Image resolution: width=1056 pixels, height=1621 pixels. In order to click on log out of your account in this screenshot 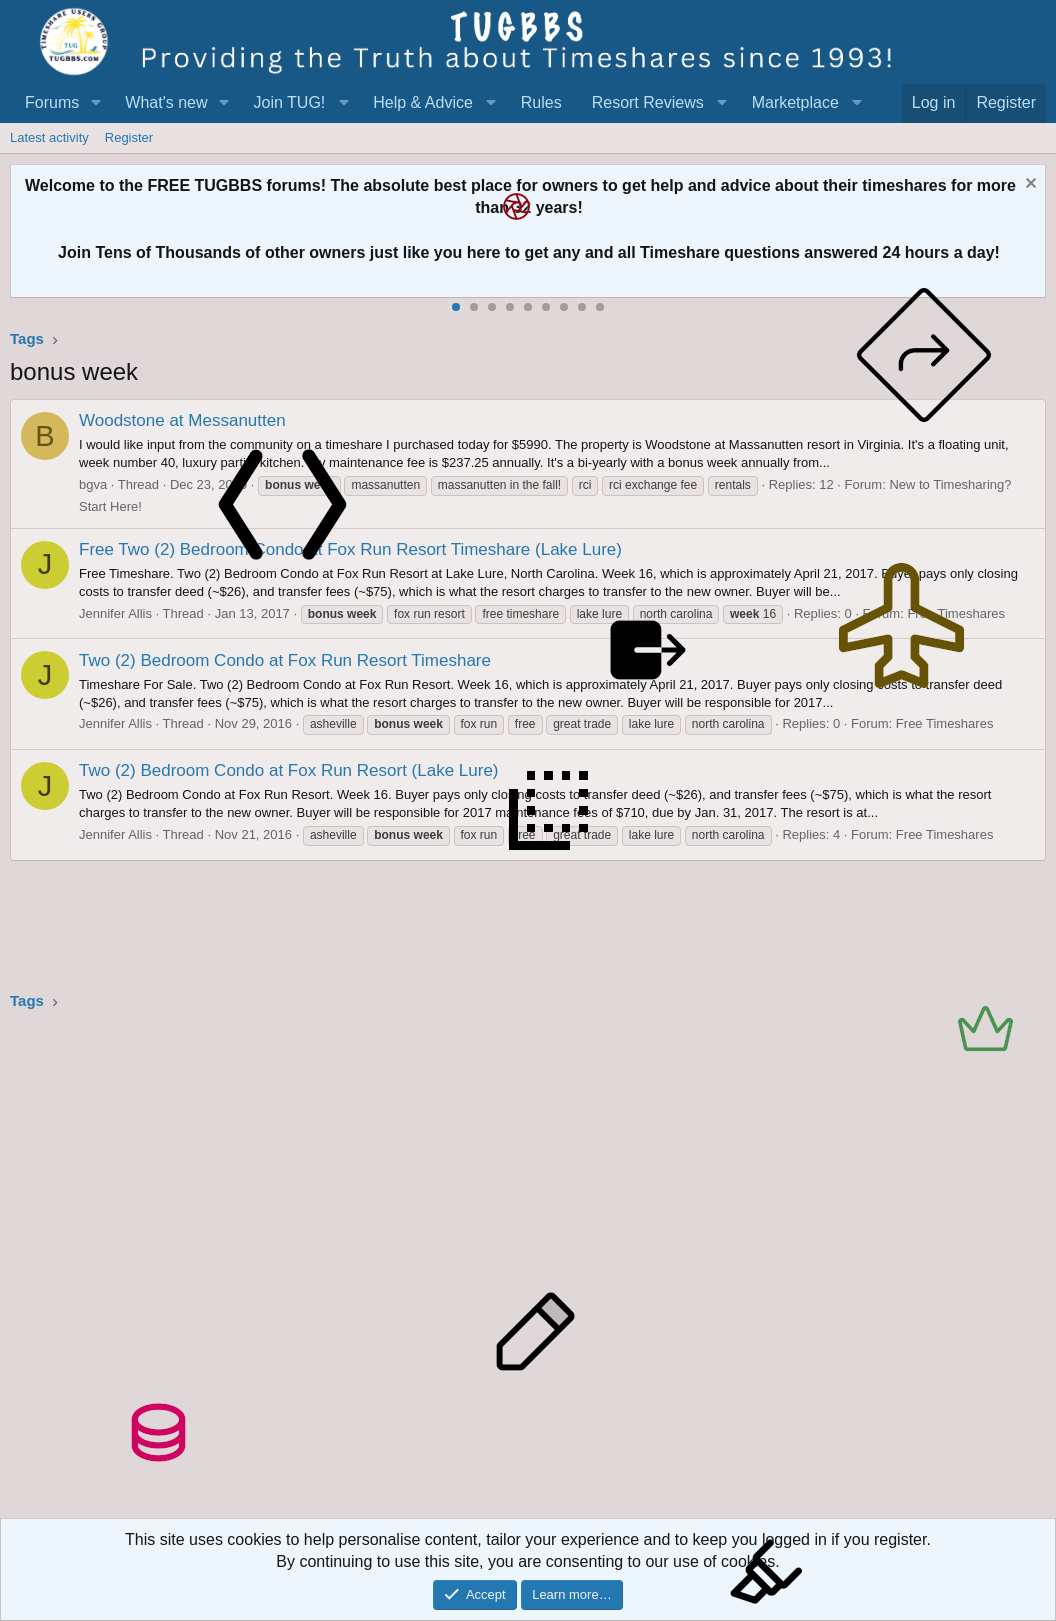, I will do `click(648, 650)`.